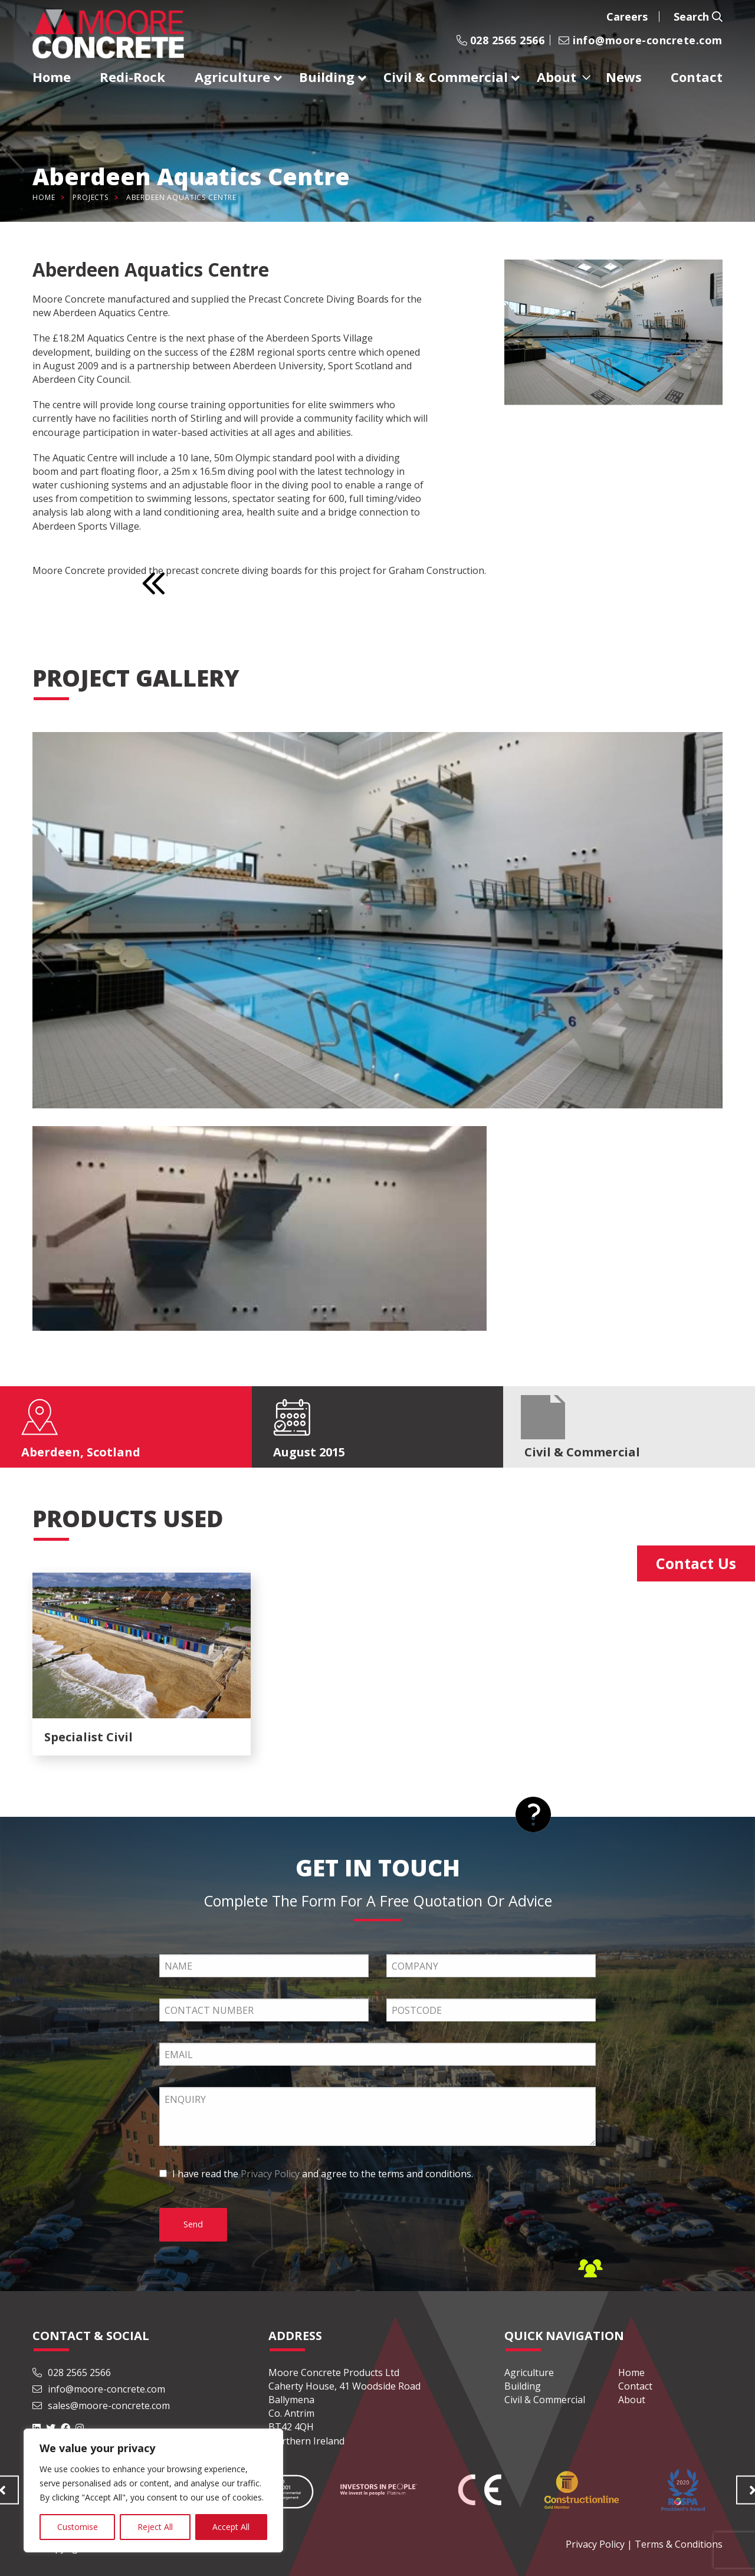 Image resolution: width=755 pixels, height=2576 pixels. What do you see at coordinates (533, 1814) in the screenshot?
I see `access help or support` at bounding box center [533, 1814].